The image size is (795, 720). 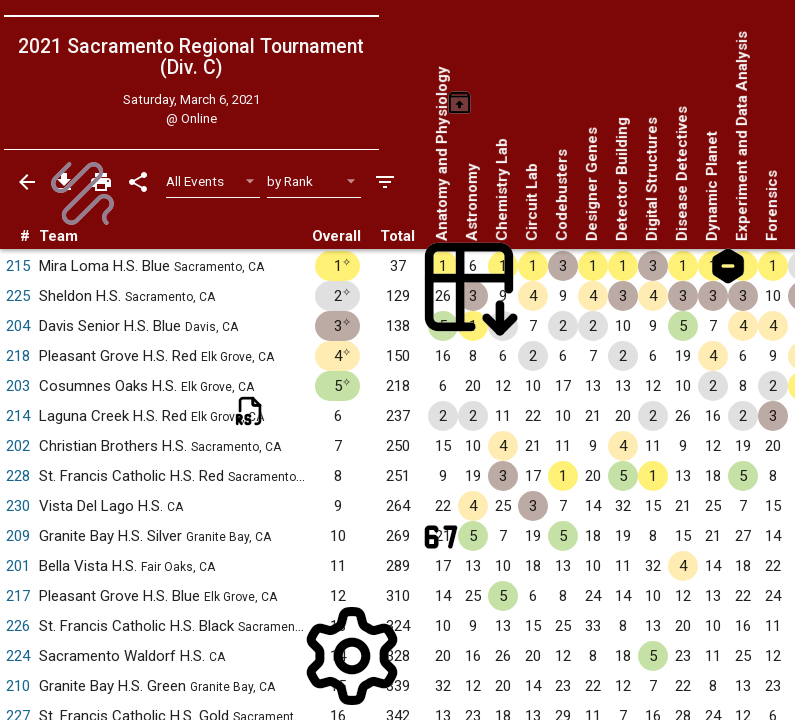 I want to click on access freehand drawing or annotation tools, so click(x=82, y=193).